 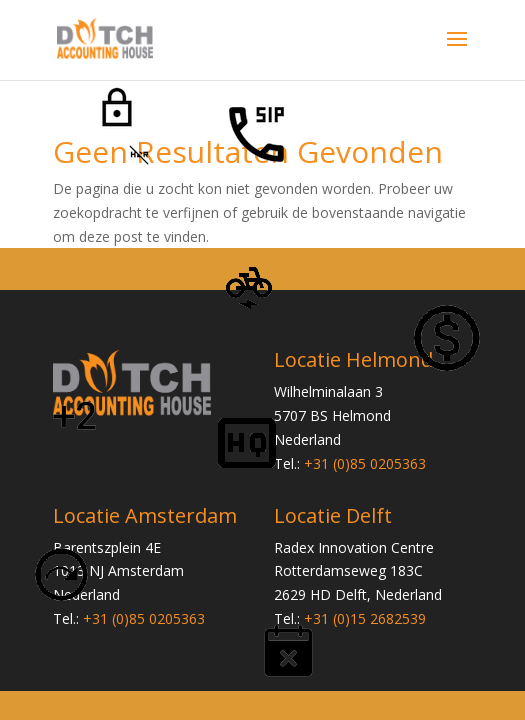 I want to click on skip to next scheduled item, so click(x=61, y=574).